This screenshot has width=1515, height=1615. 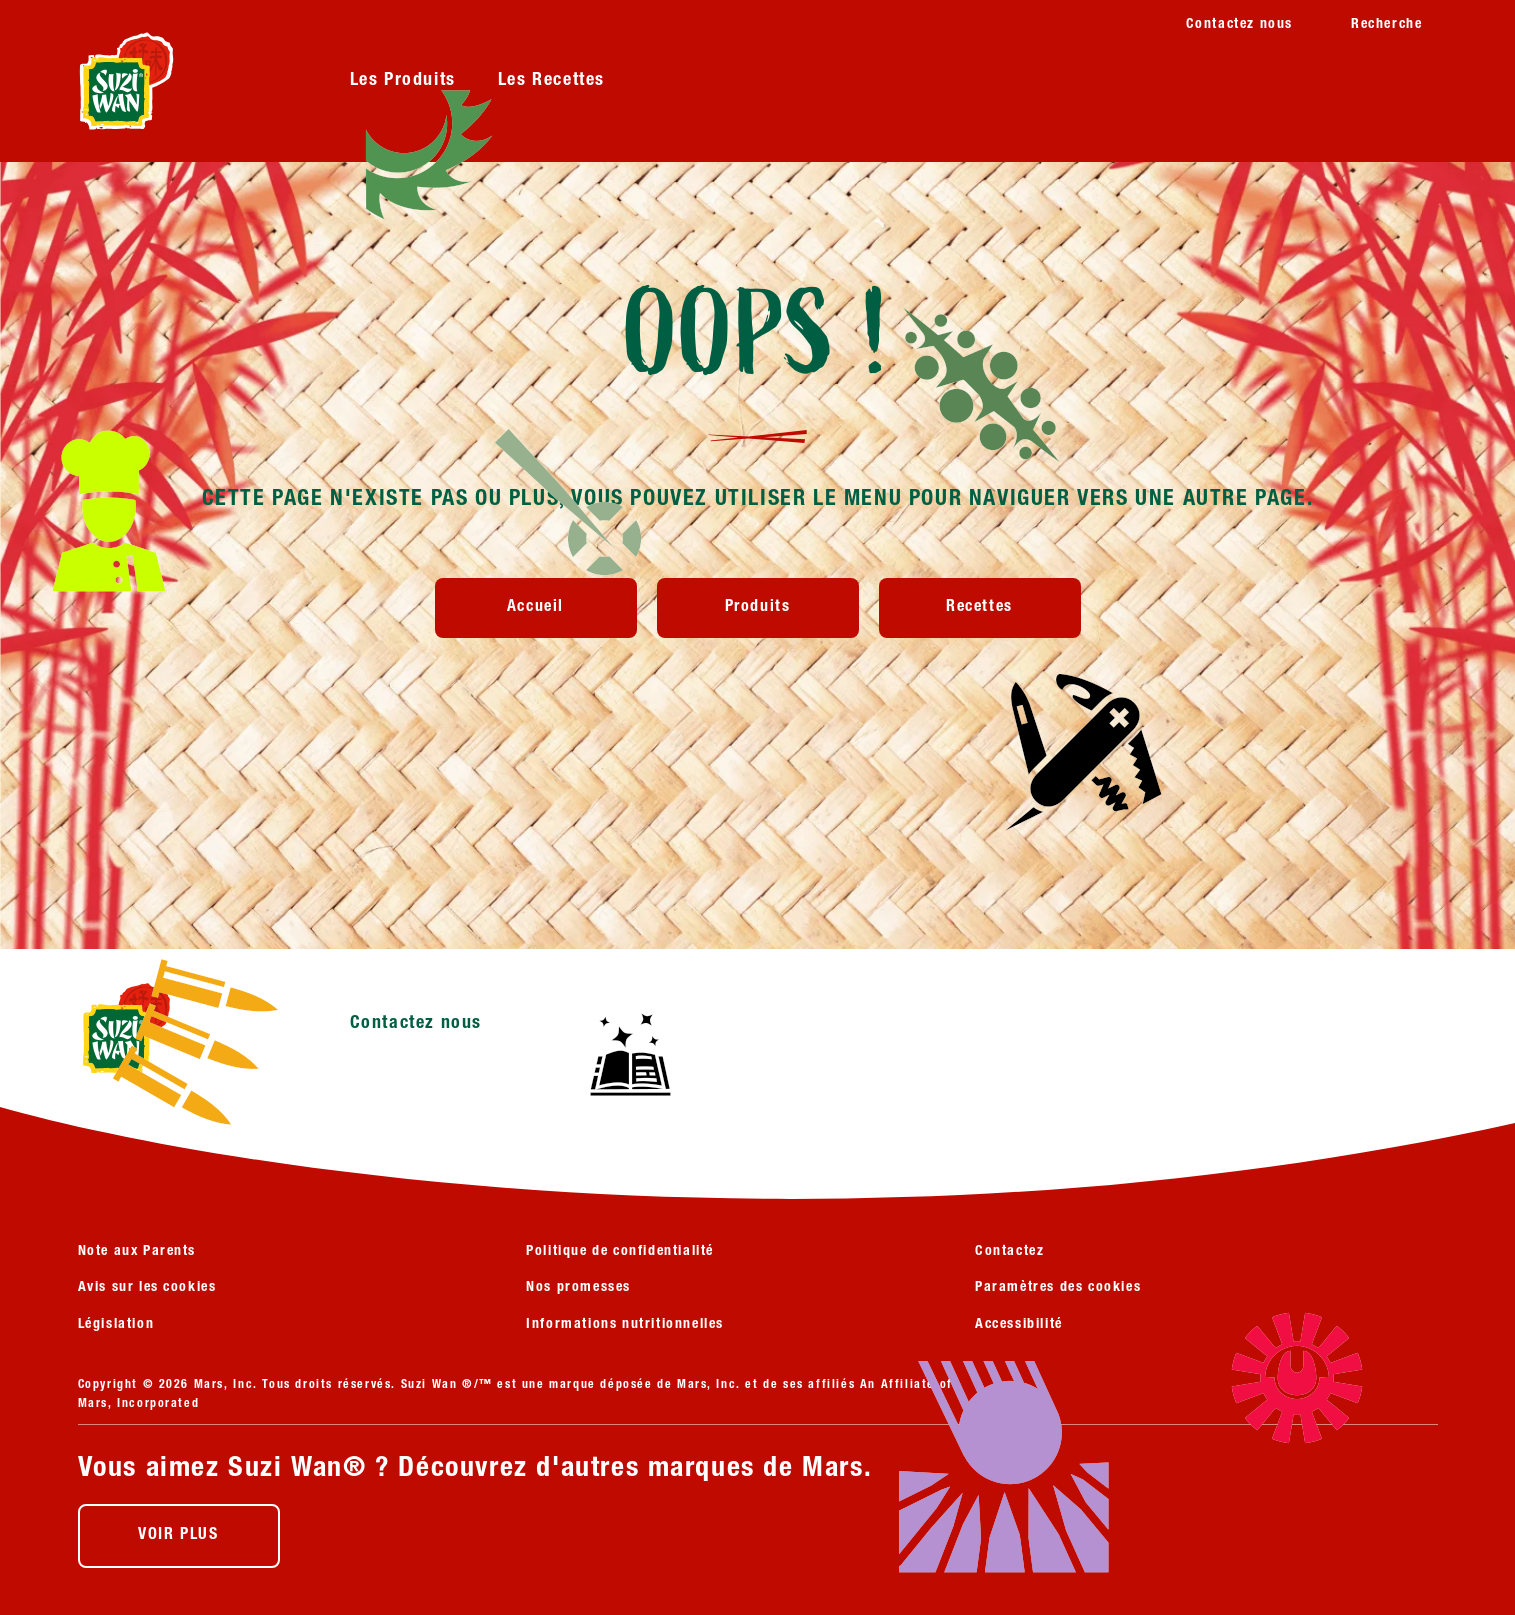 I want to click on indicates a meteor impact event in gameplay, so click(x=1003, y=1466).